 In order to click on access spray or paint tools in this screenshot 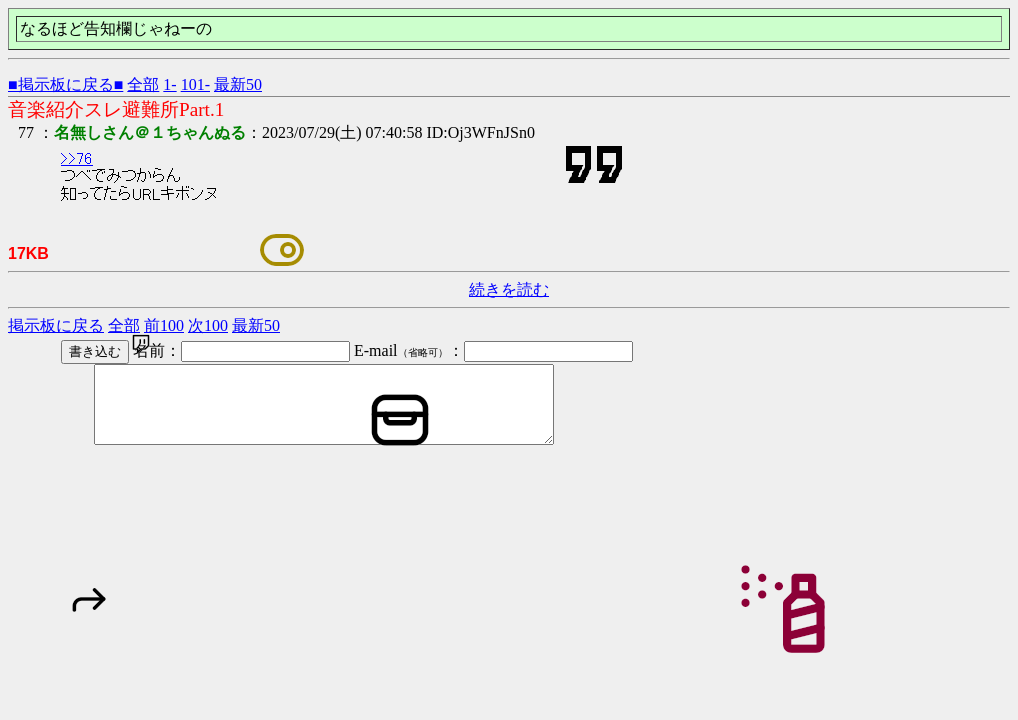, I will do `click(783, 607)`.